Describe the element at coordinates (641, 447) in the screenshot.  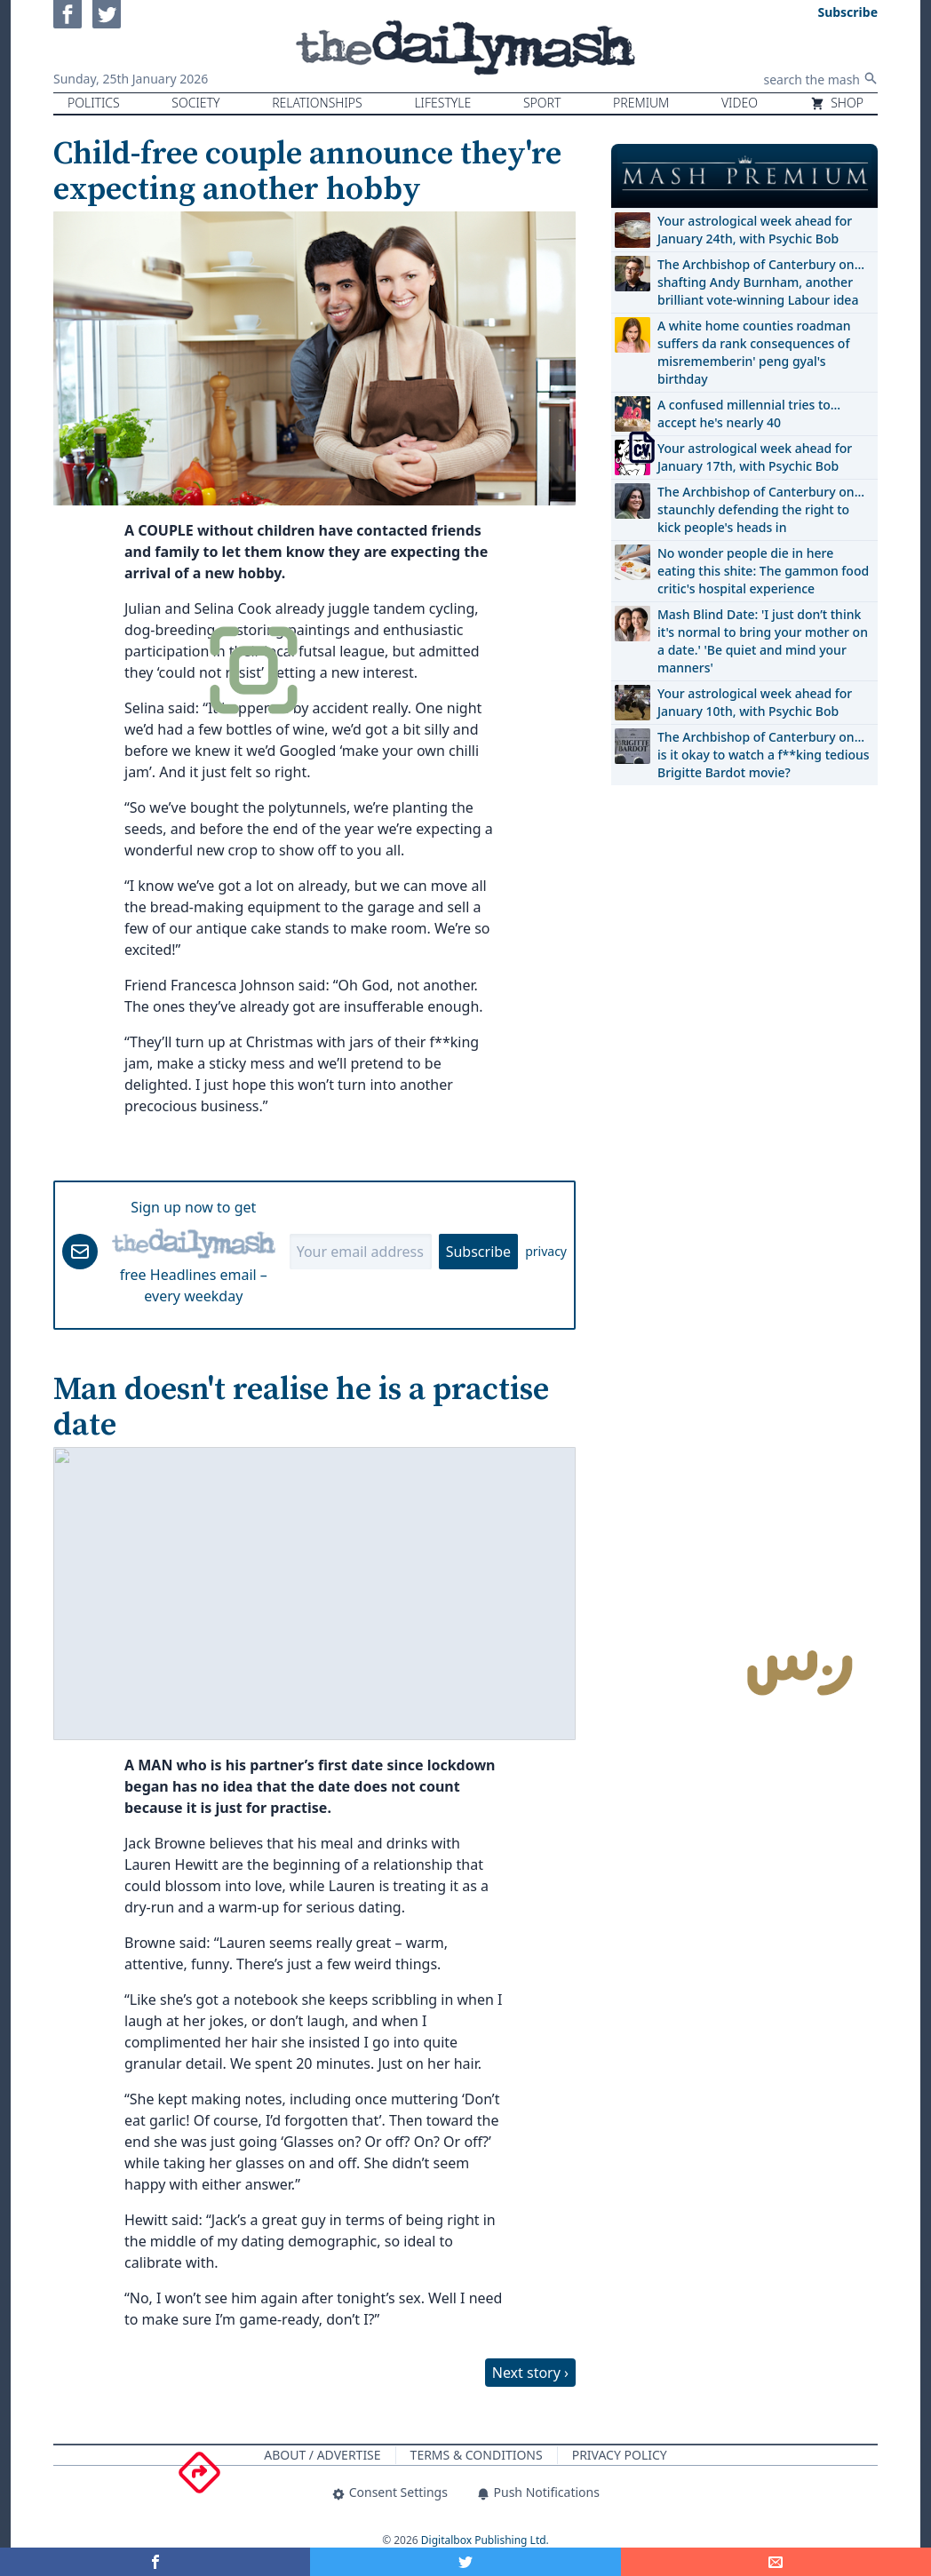
I see `view or upload your resume` at that location.